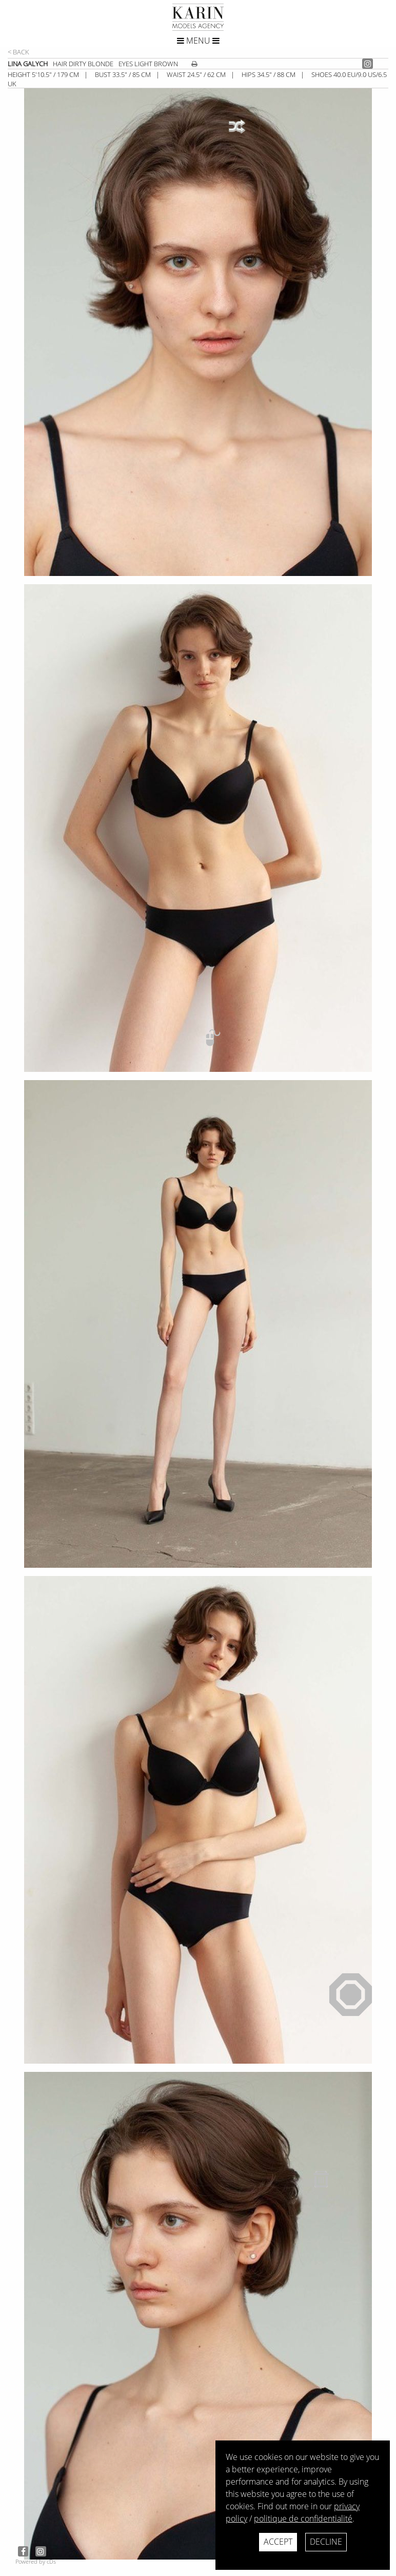 Image resolution: width=396 pixels, height=2576 pixels. What do you see at coordinates (211, 1038) in the screenshot?
I see `mouse input device settings` at bounding box center [211, 1038].